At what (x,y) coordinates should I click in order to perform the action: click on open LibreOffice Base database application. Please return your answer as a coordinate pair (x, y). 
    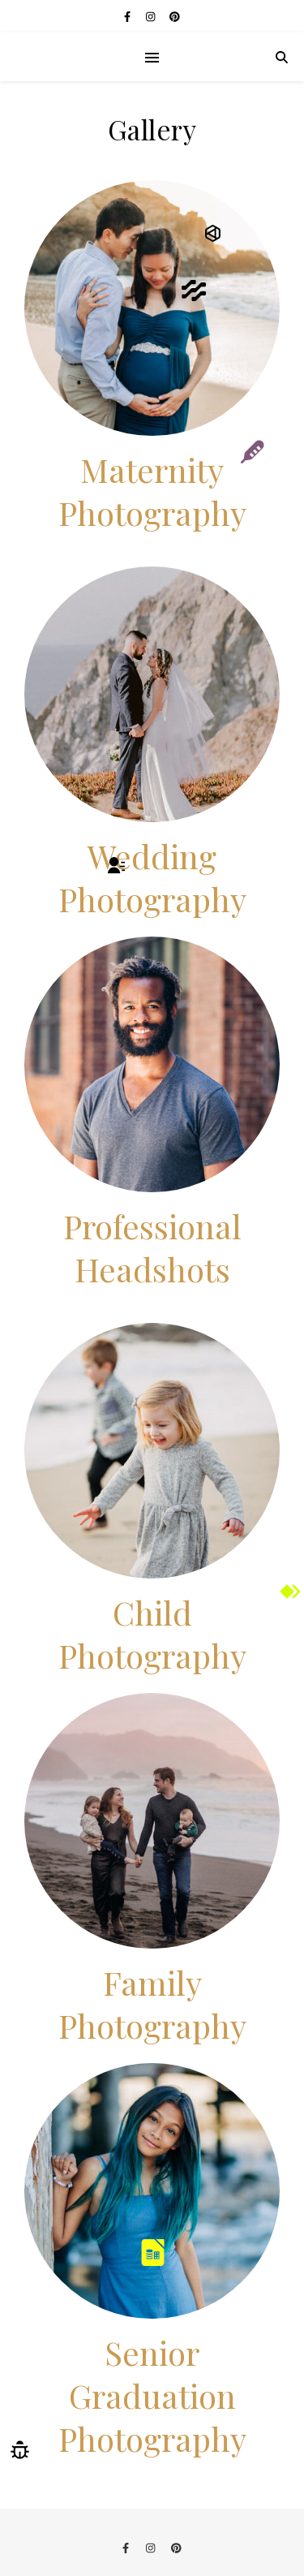
    Looking at the image, I should click on (152, 2252).